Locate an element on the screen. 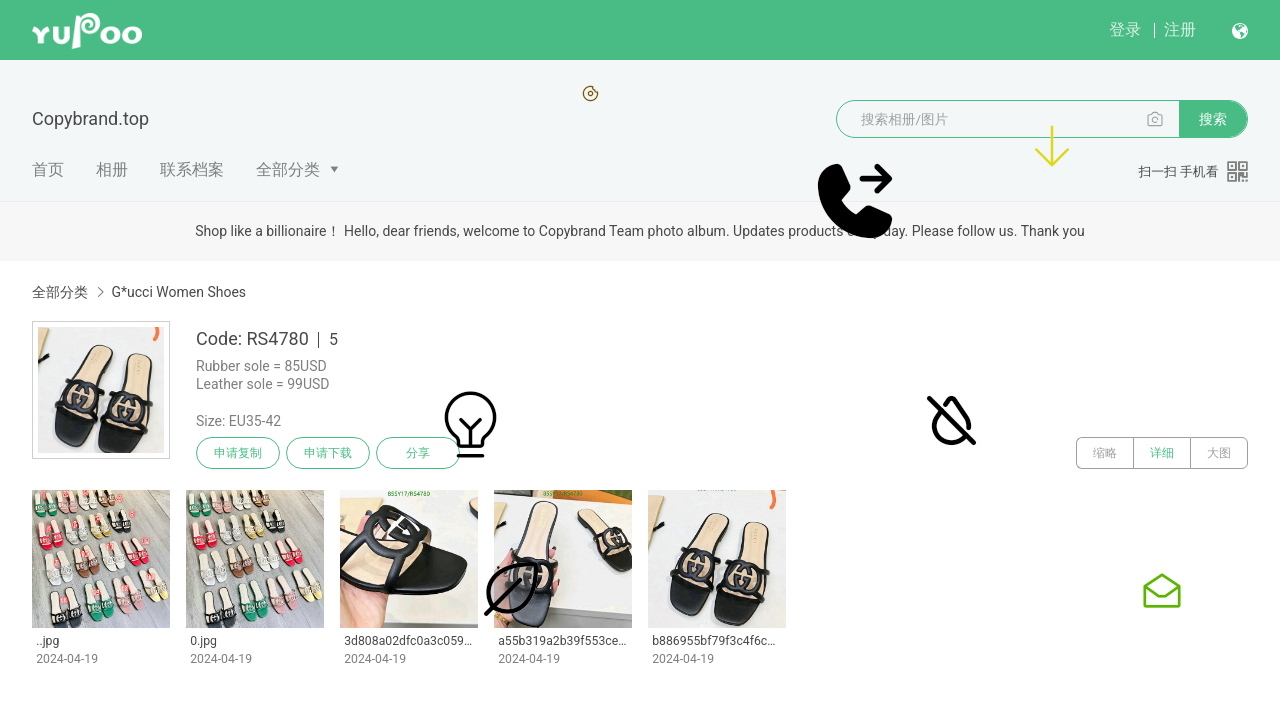 This screenshot has width=1280, height=720. view open or read messages is located at coordinates (1162, 592).